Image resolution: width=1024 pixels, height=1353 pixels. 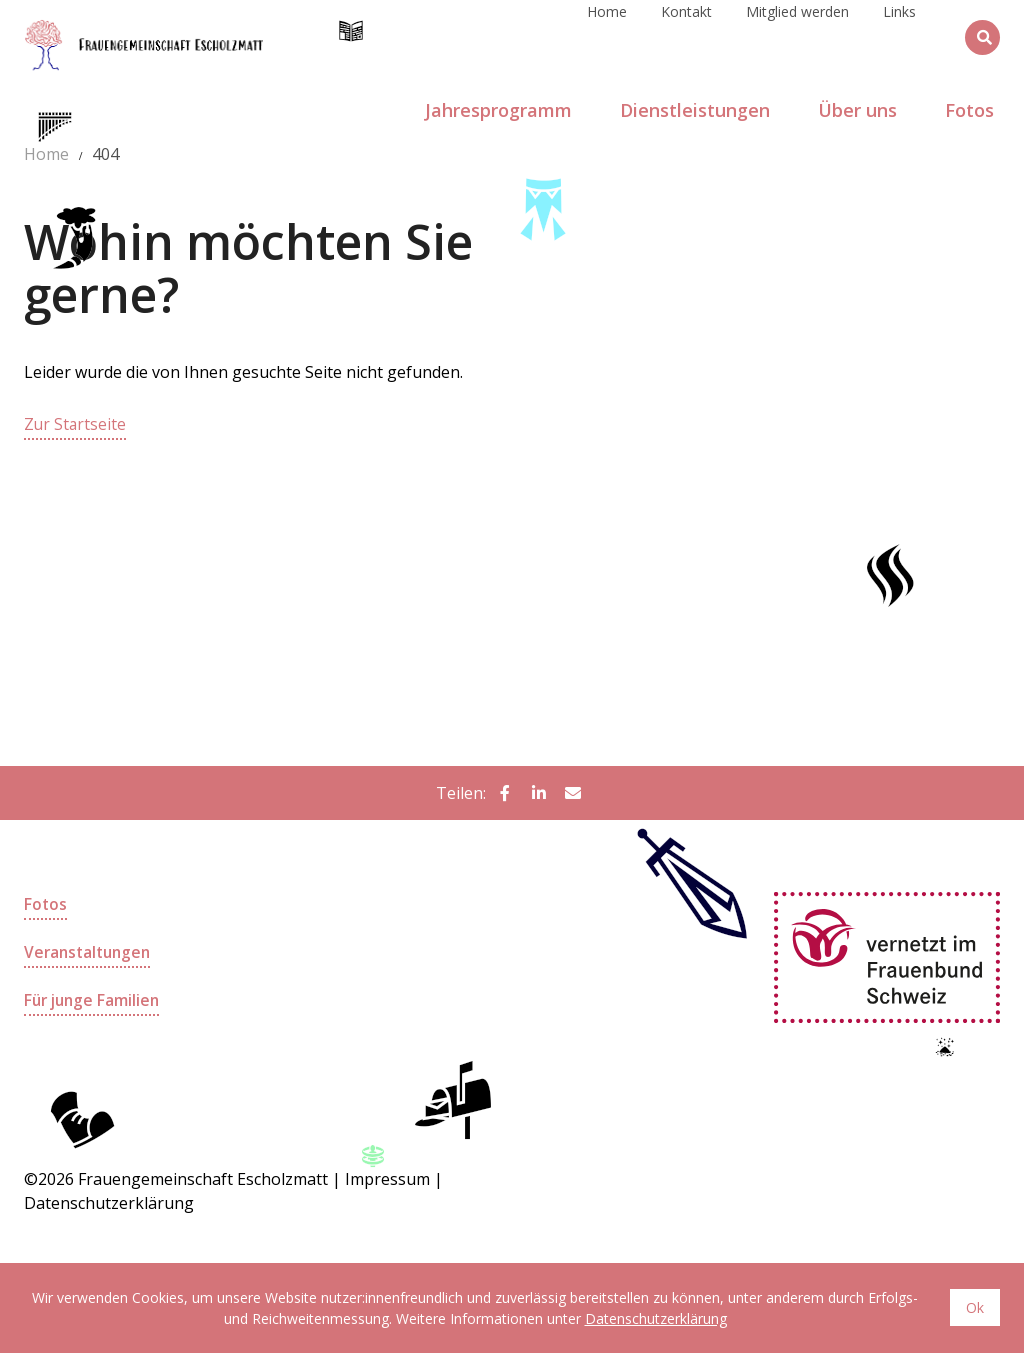 I want to click on access music or audio settings, so click(x=55, y=127).